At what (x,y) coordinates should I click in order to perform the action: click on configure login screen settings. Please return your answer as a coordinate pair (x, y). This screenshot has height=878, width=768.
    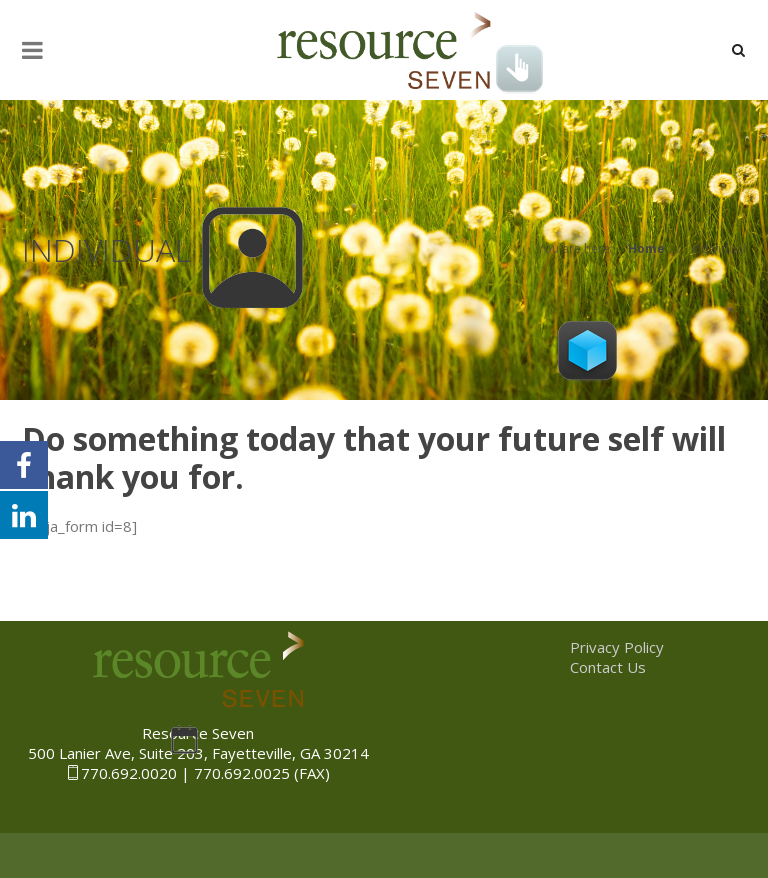
    Looking at the image, I should click on (252, 257).